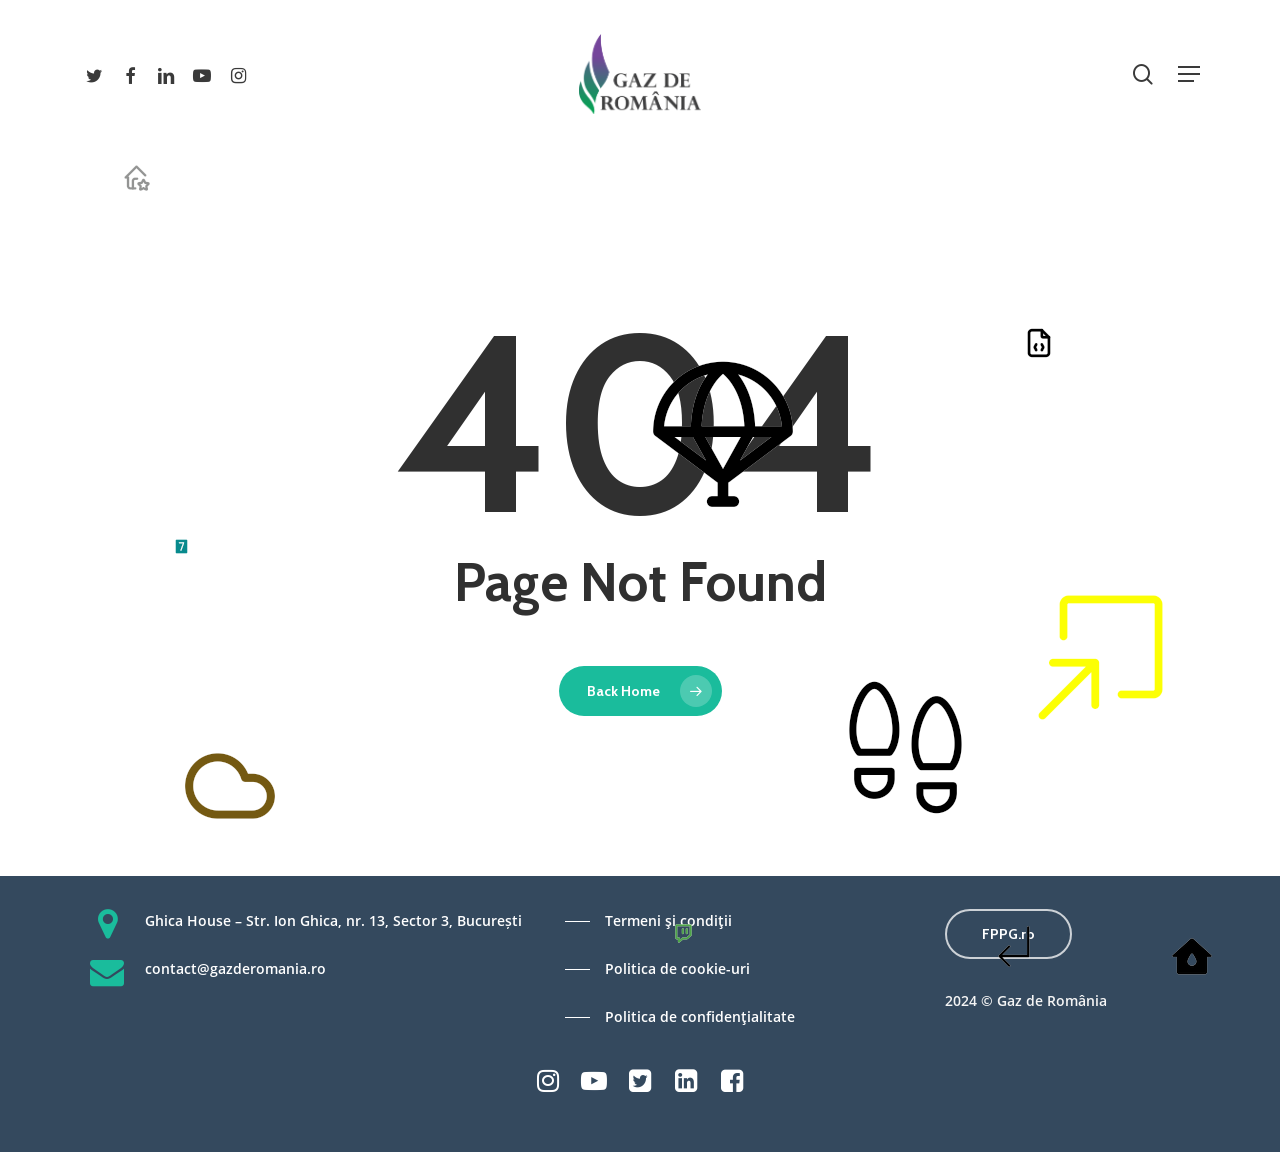 Image resolution: width=1280 pixels, height=1152 pixels. I want to click on indicates water damage or leak detected in home, so click(1192, 957).